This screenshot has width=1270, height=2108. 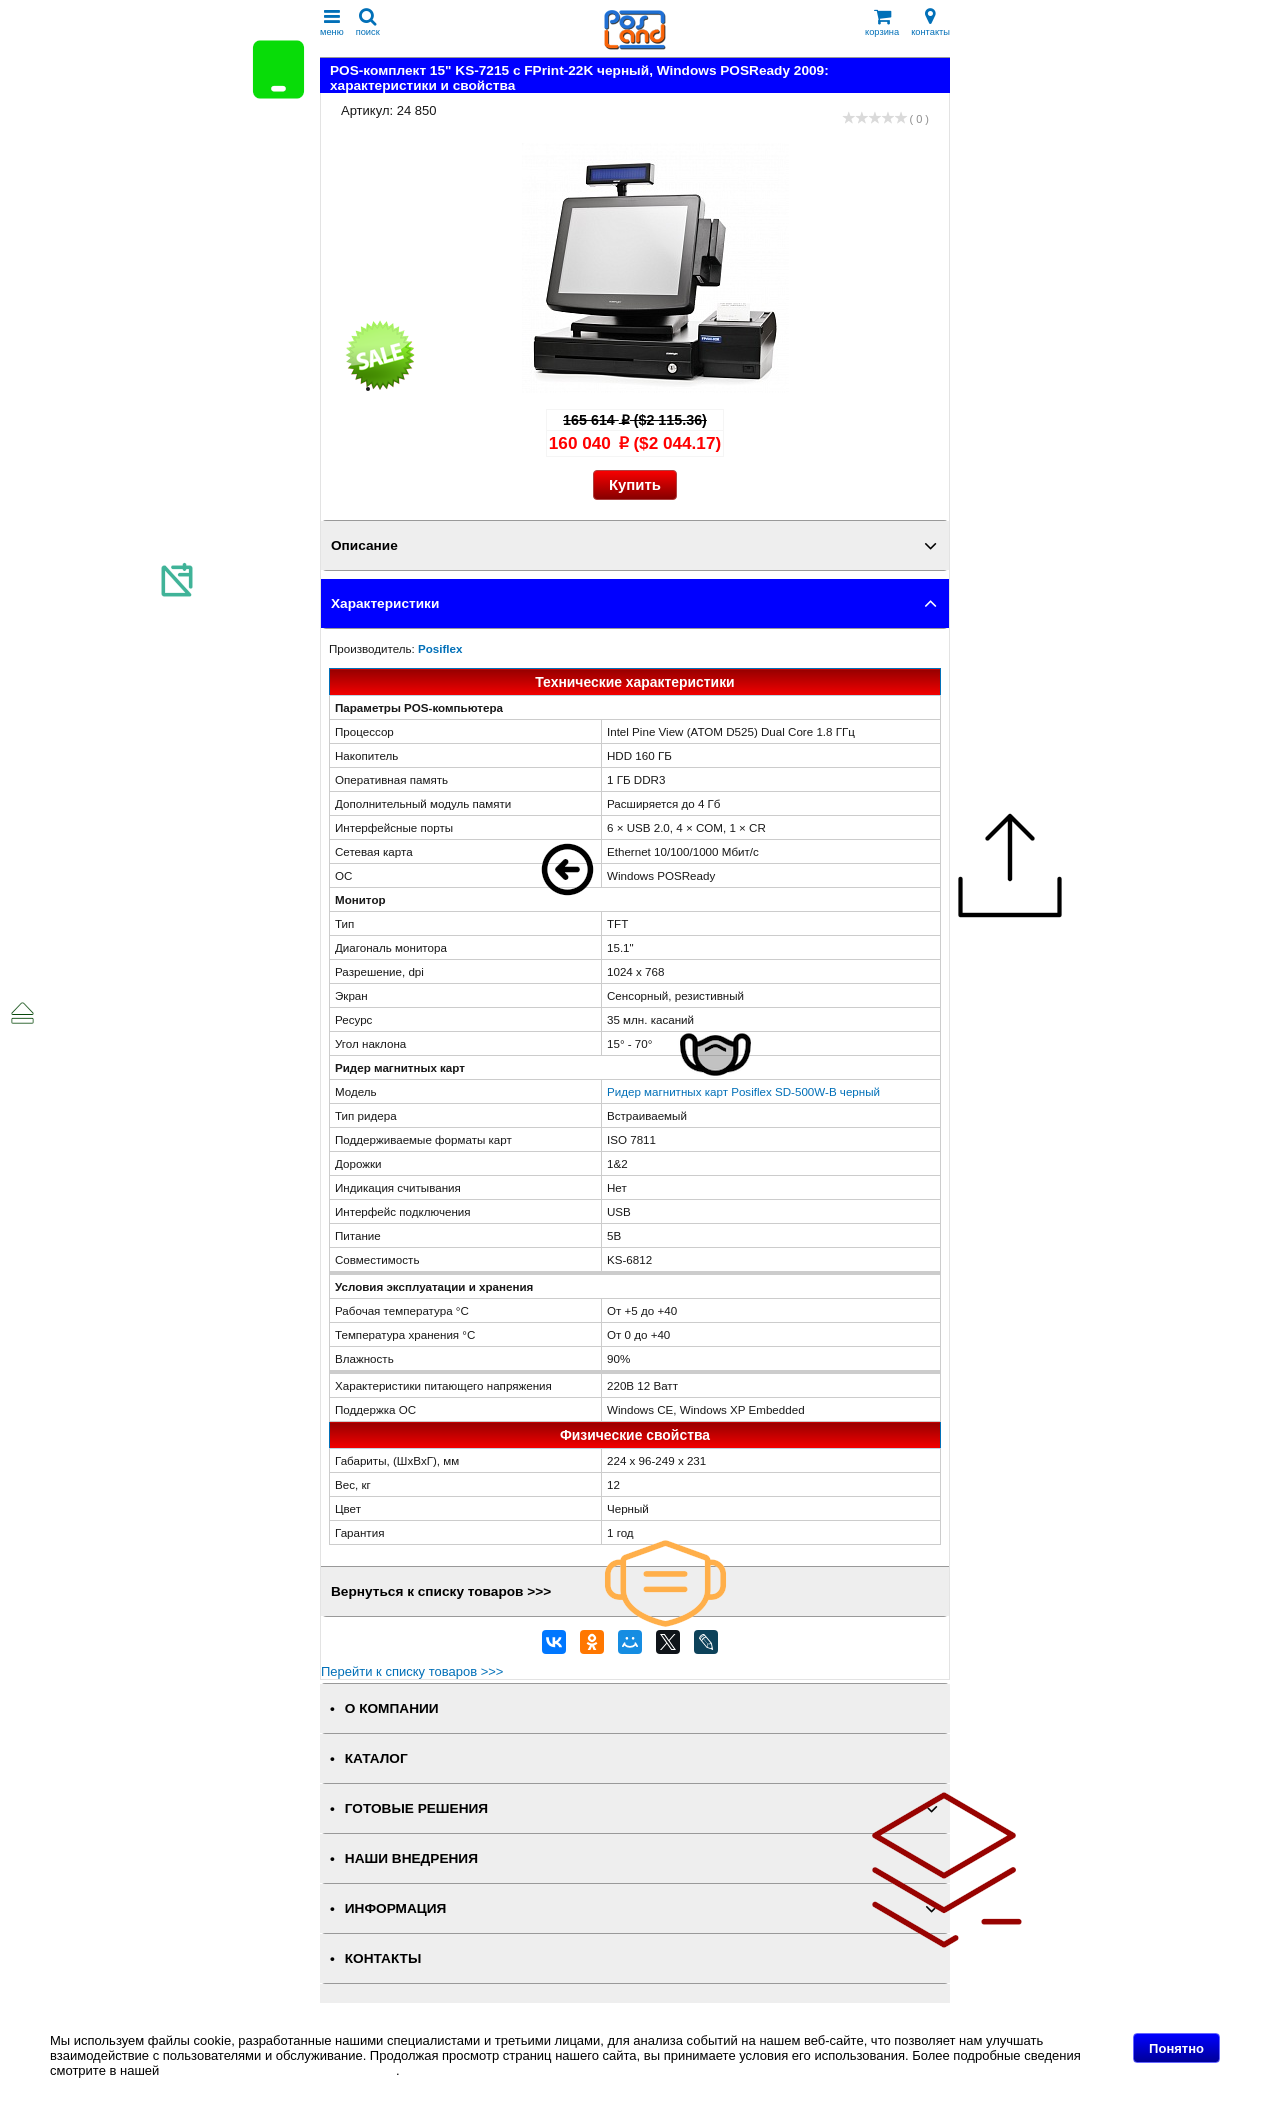 What do you see at coordinates (1010, 870) in the screenshot?
I see `upload a file or document` at bounding box center [1010, 870].